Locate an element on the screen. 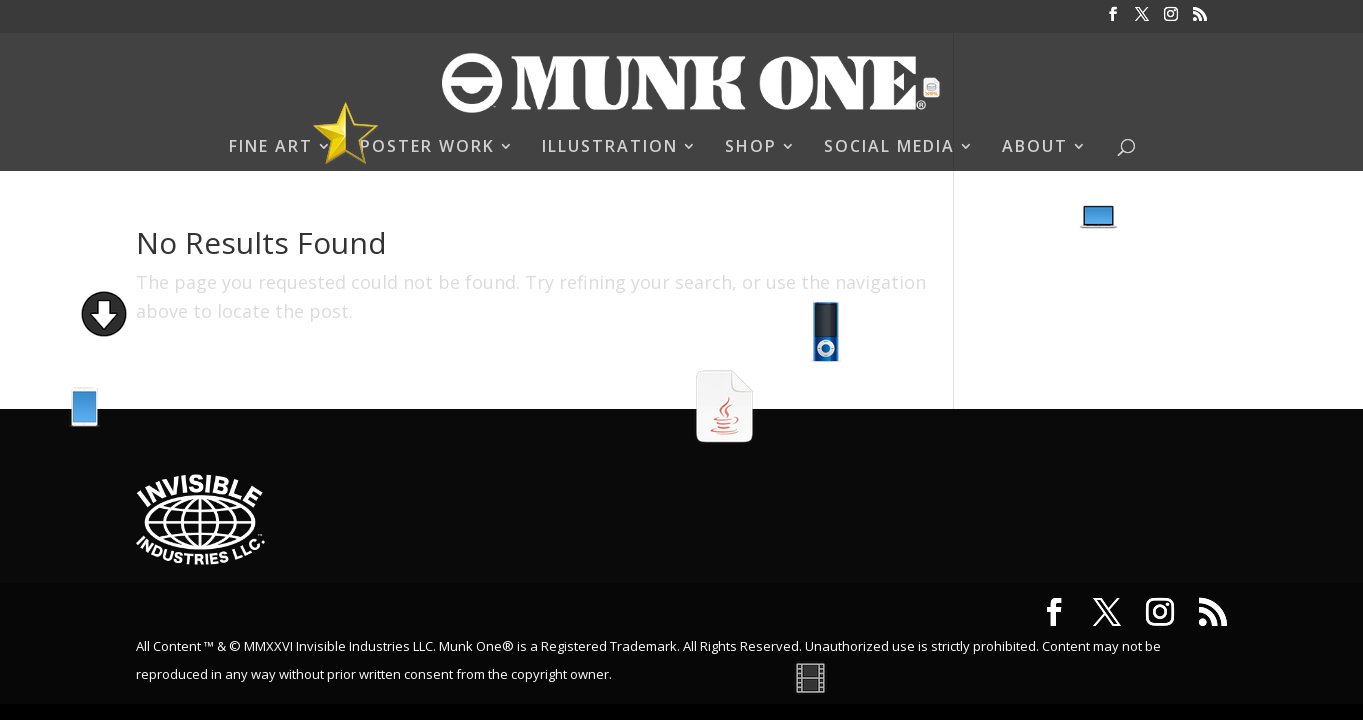  a yaml configuration file is located at coordinates (931, 87).